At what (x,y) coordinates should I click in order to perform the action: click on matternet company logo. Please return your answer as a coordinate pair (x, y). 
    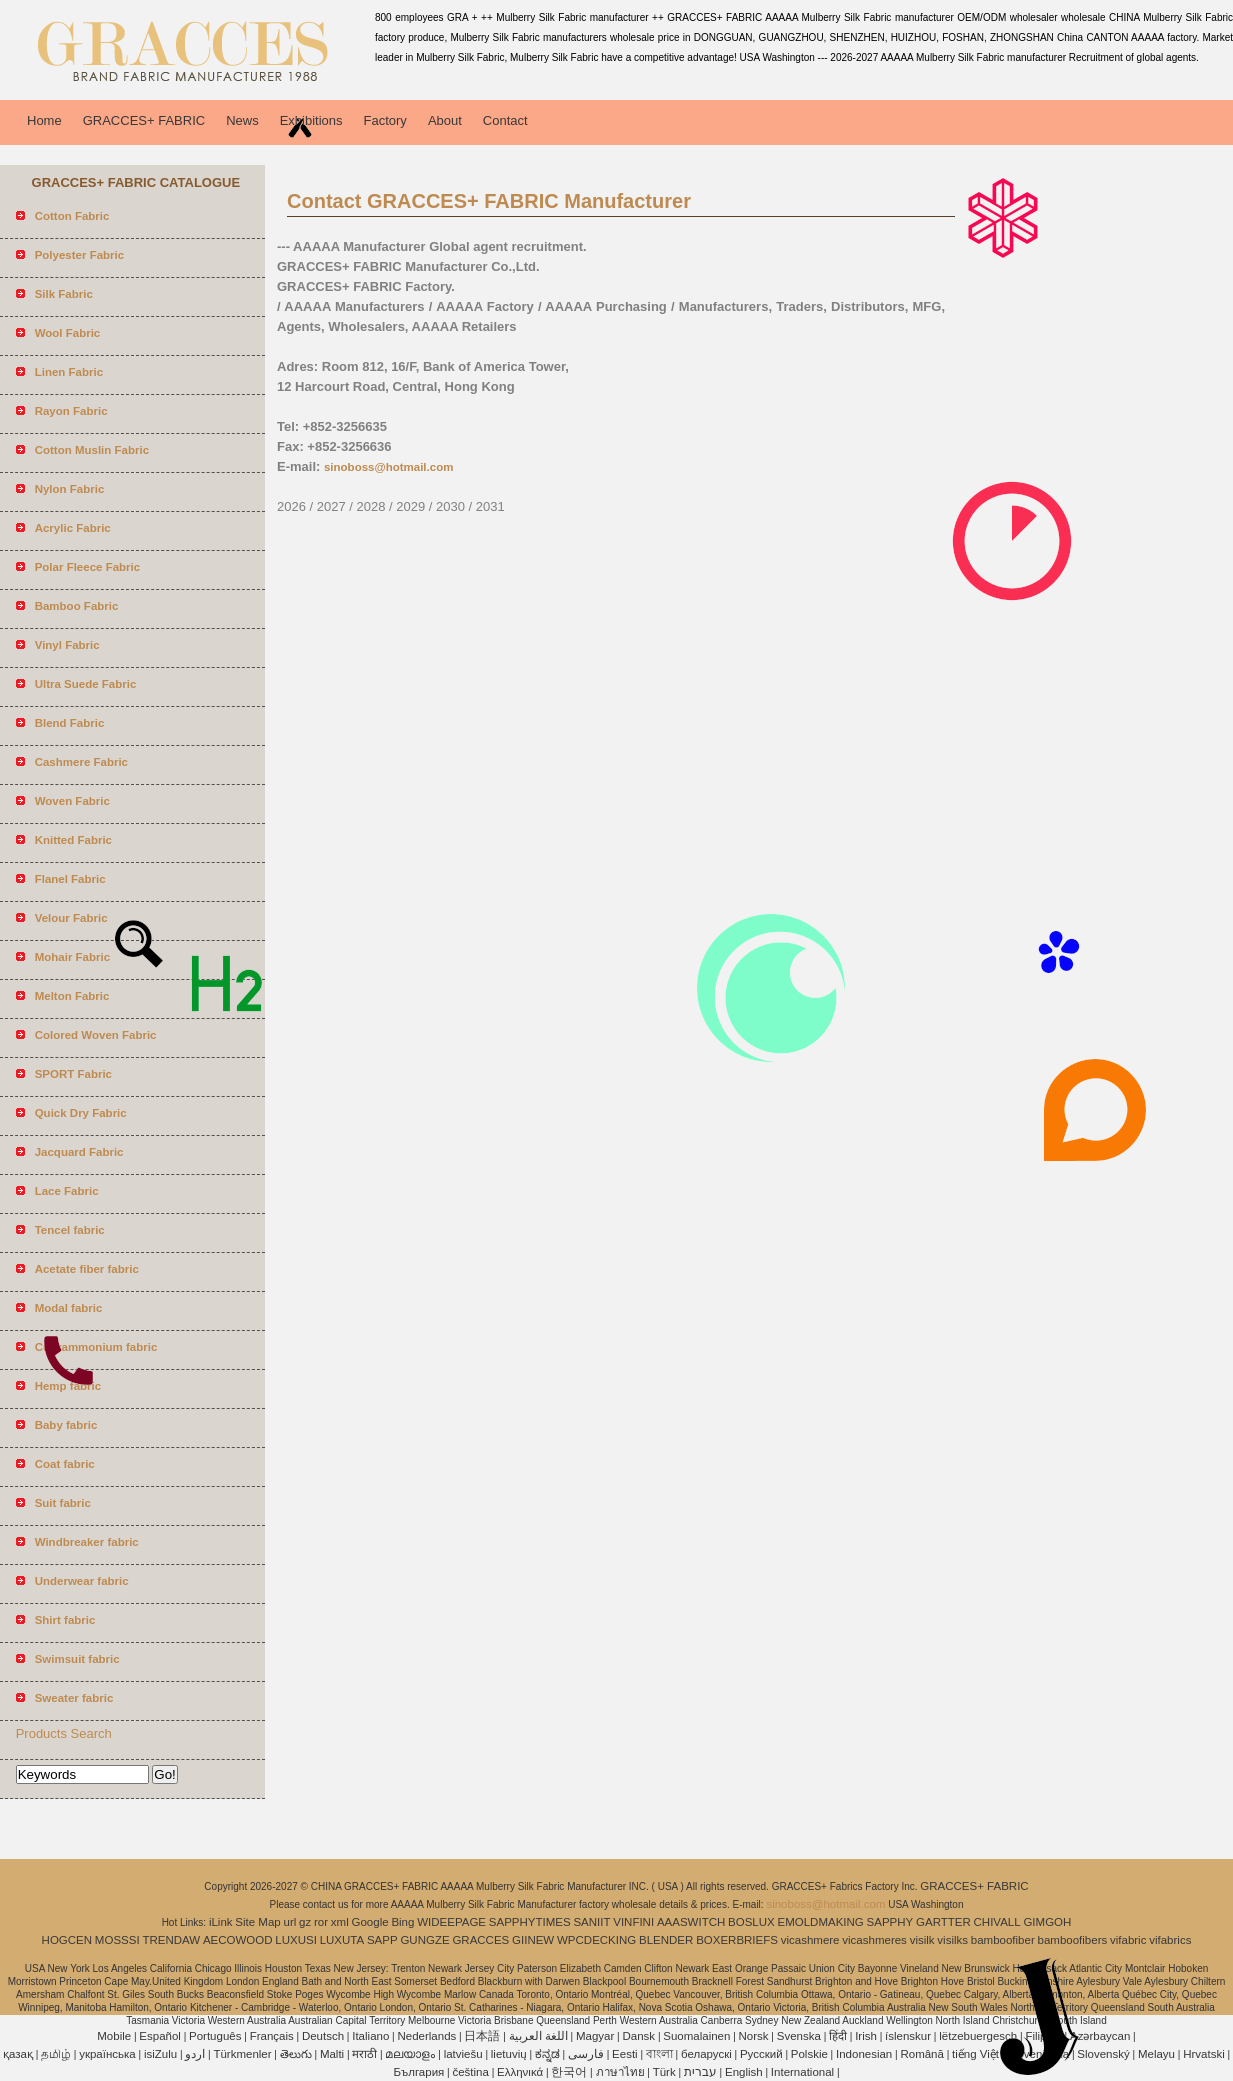
    Looking at the image, I should click on (1003, 218).